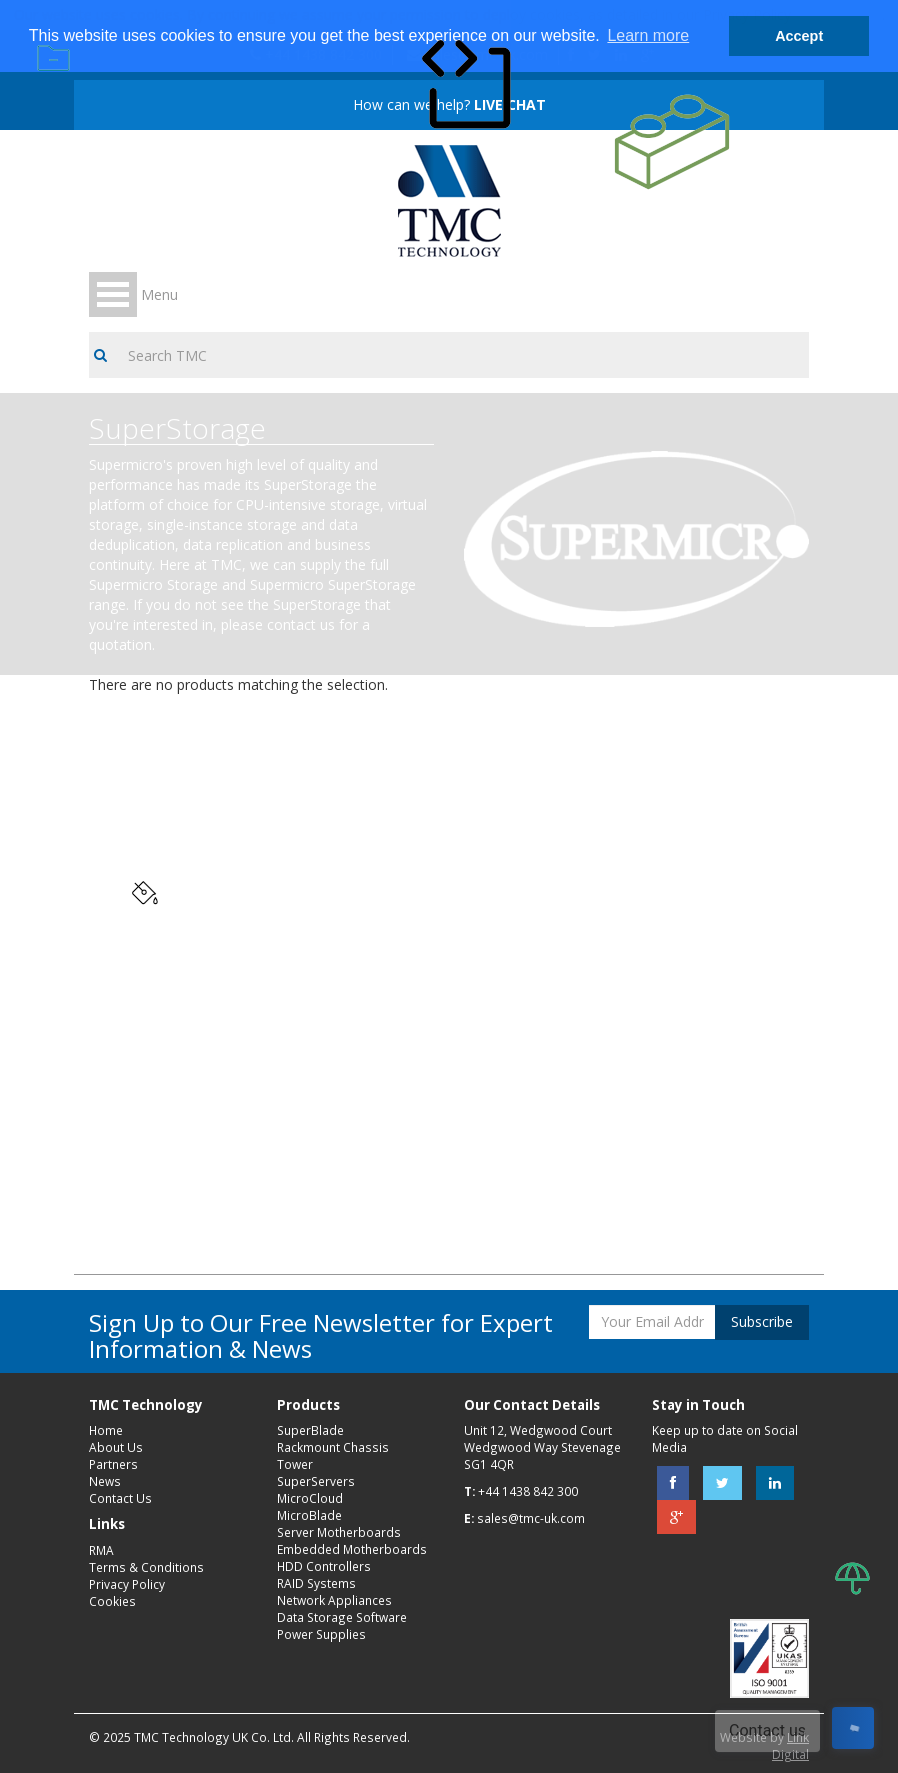 This screenshot has width=898, height=1773. What do you see at coordinates (672, 140) in the screenshot?
I see `access building blocks or modular components` at bounding box center [672, 140].